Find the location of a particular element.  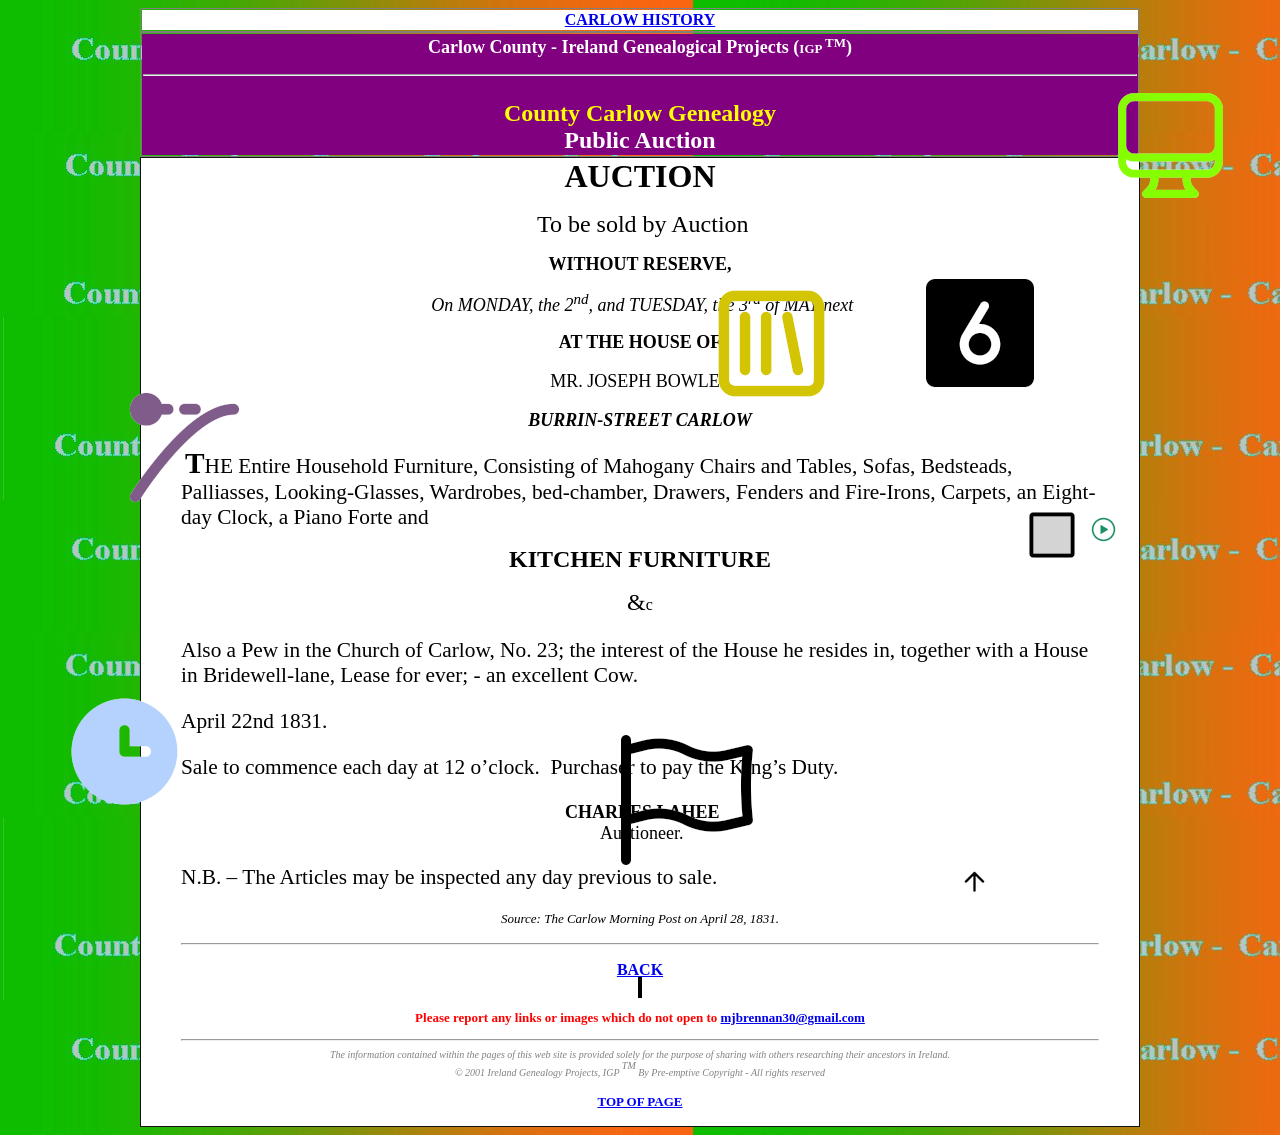

adjust animation easing curve is located at coordinates (184, 447).